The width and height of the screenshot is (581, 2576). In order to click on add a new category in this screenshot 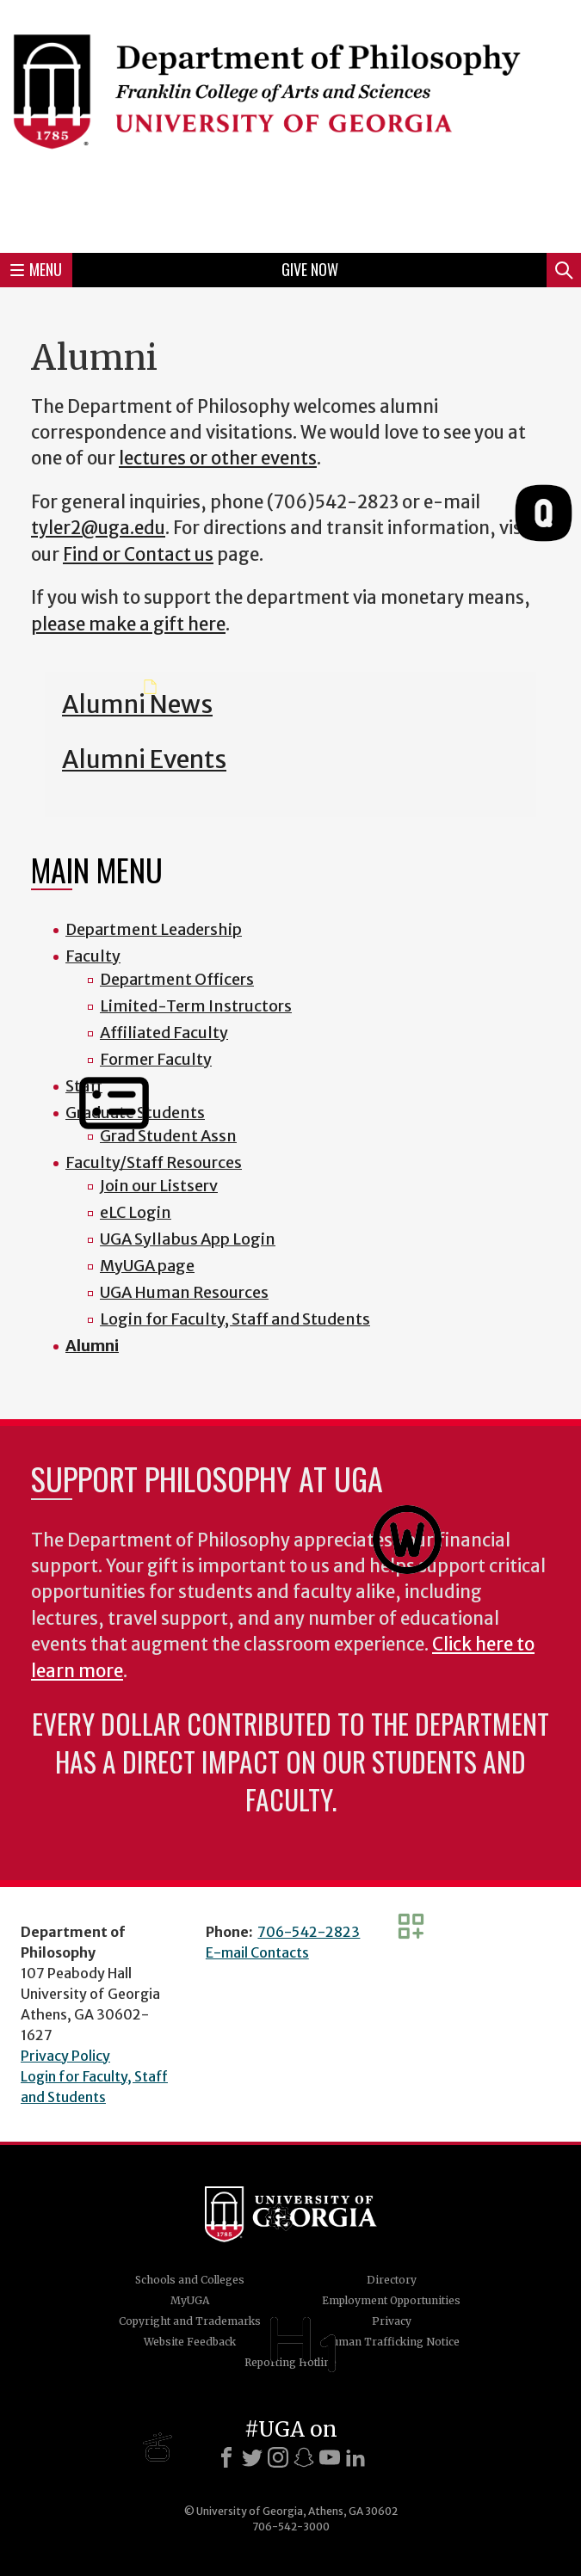, I will do `click(411, 1926)`.